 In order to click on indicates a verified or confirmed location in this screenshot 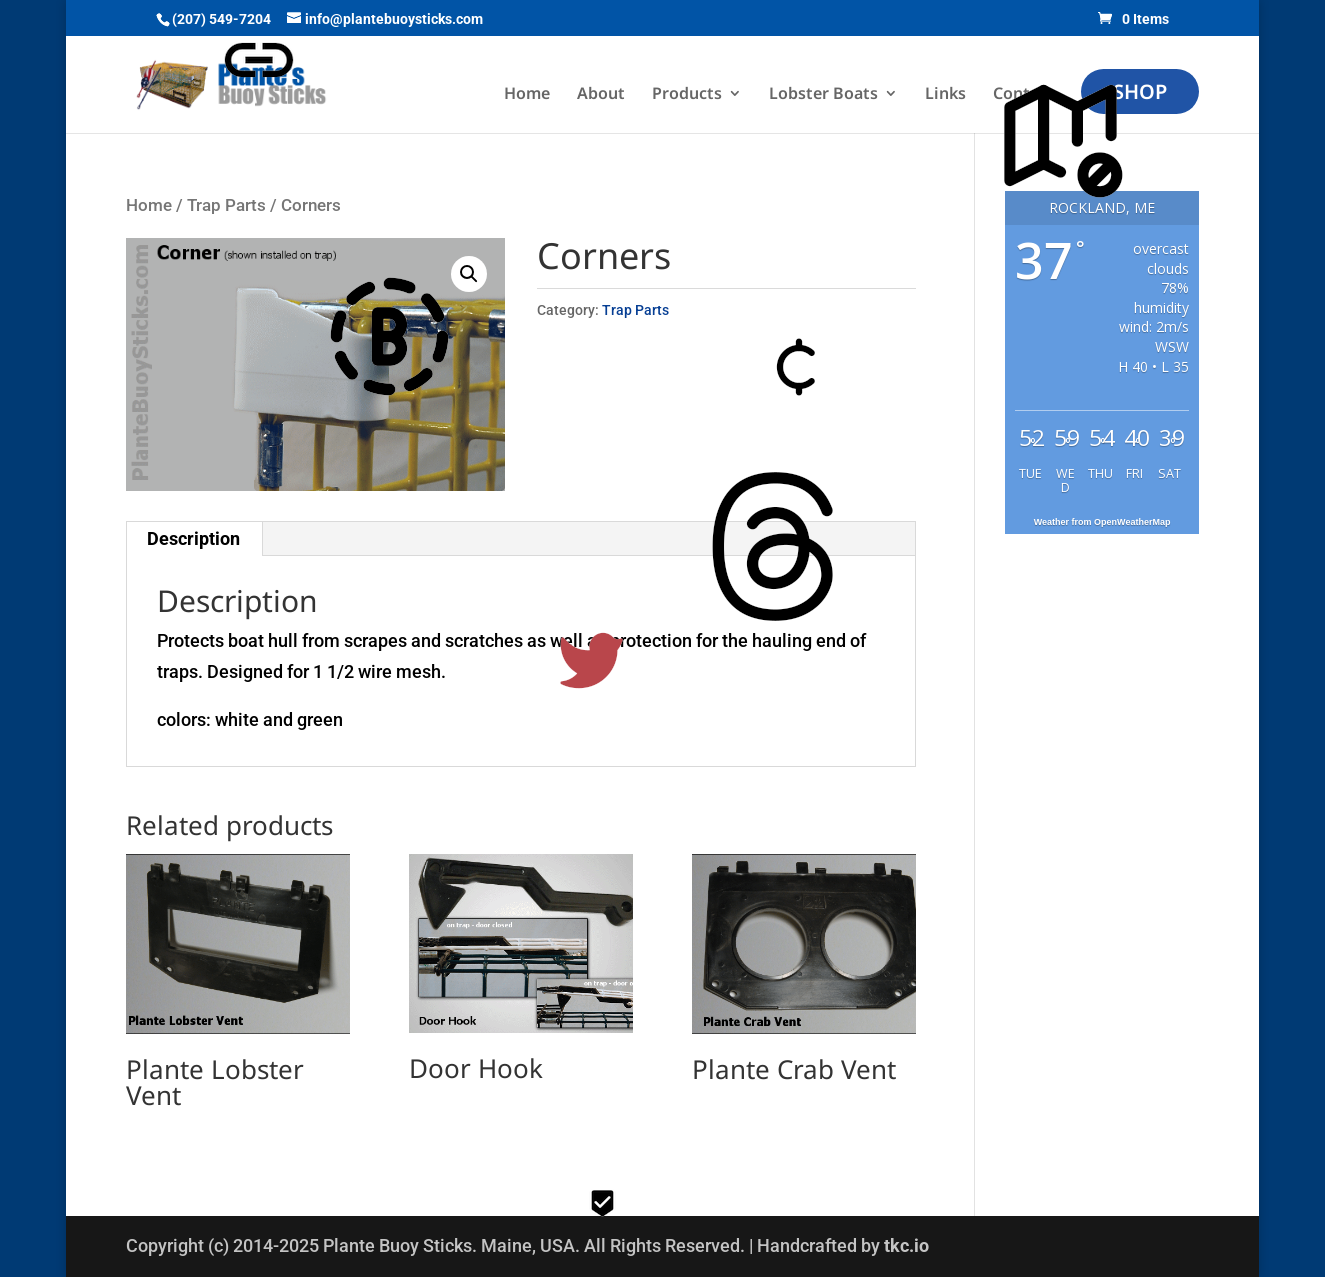, I will do `click(602, 1203)`.